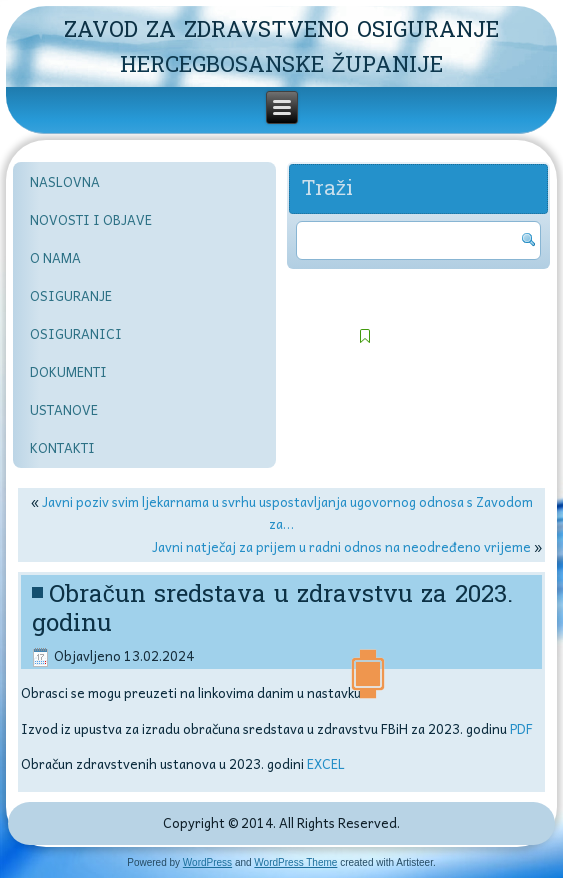 Image resolution: width=563 pixels, height=878 pixels. Describe the element at coordinates (368, 674) in the screenshot. I see `access smartwatch settings or companion app` at that location.